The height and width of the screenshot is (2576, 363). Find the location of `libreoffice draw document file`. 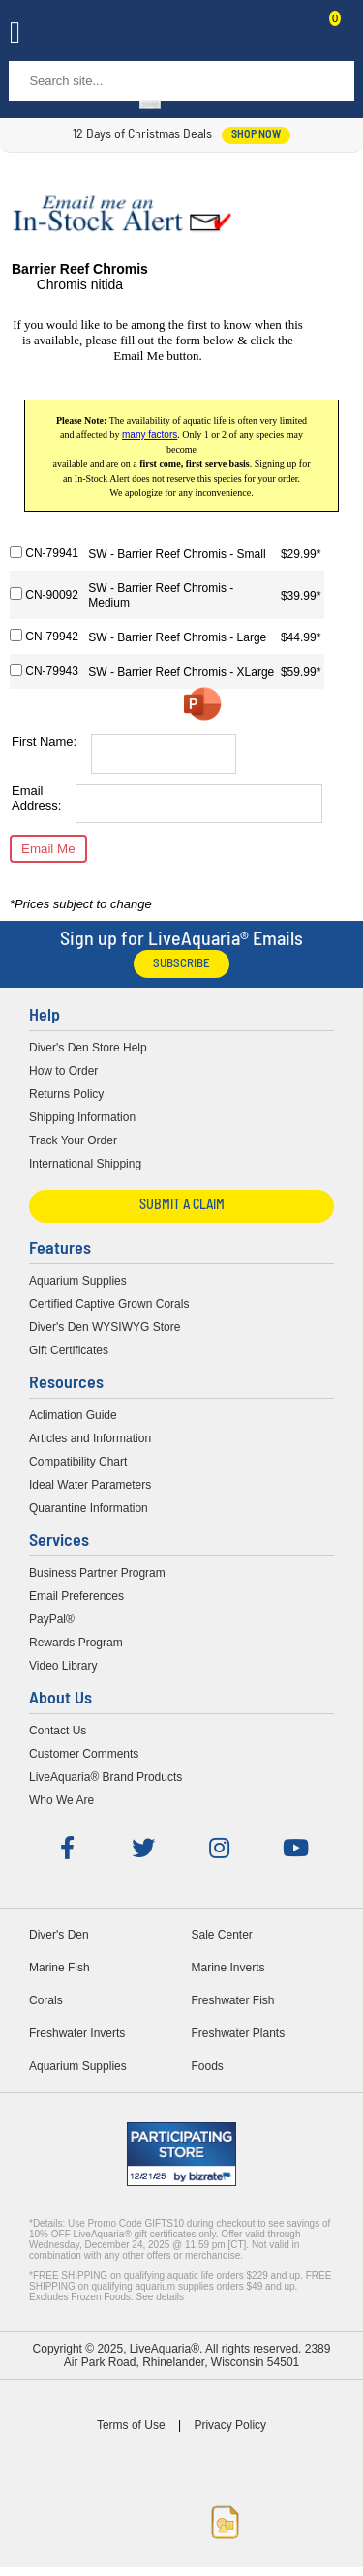

libreoffice draw document file is located at coordinates (225, 2522).